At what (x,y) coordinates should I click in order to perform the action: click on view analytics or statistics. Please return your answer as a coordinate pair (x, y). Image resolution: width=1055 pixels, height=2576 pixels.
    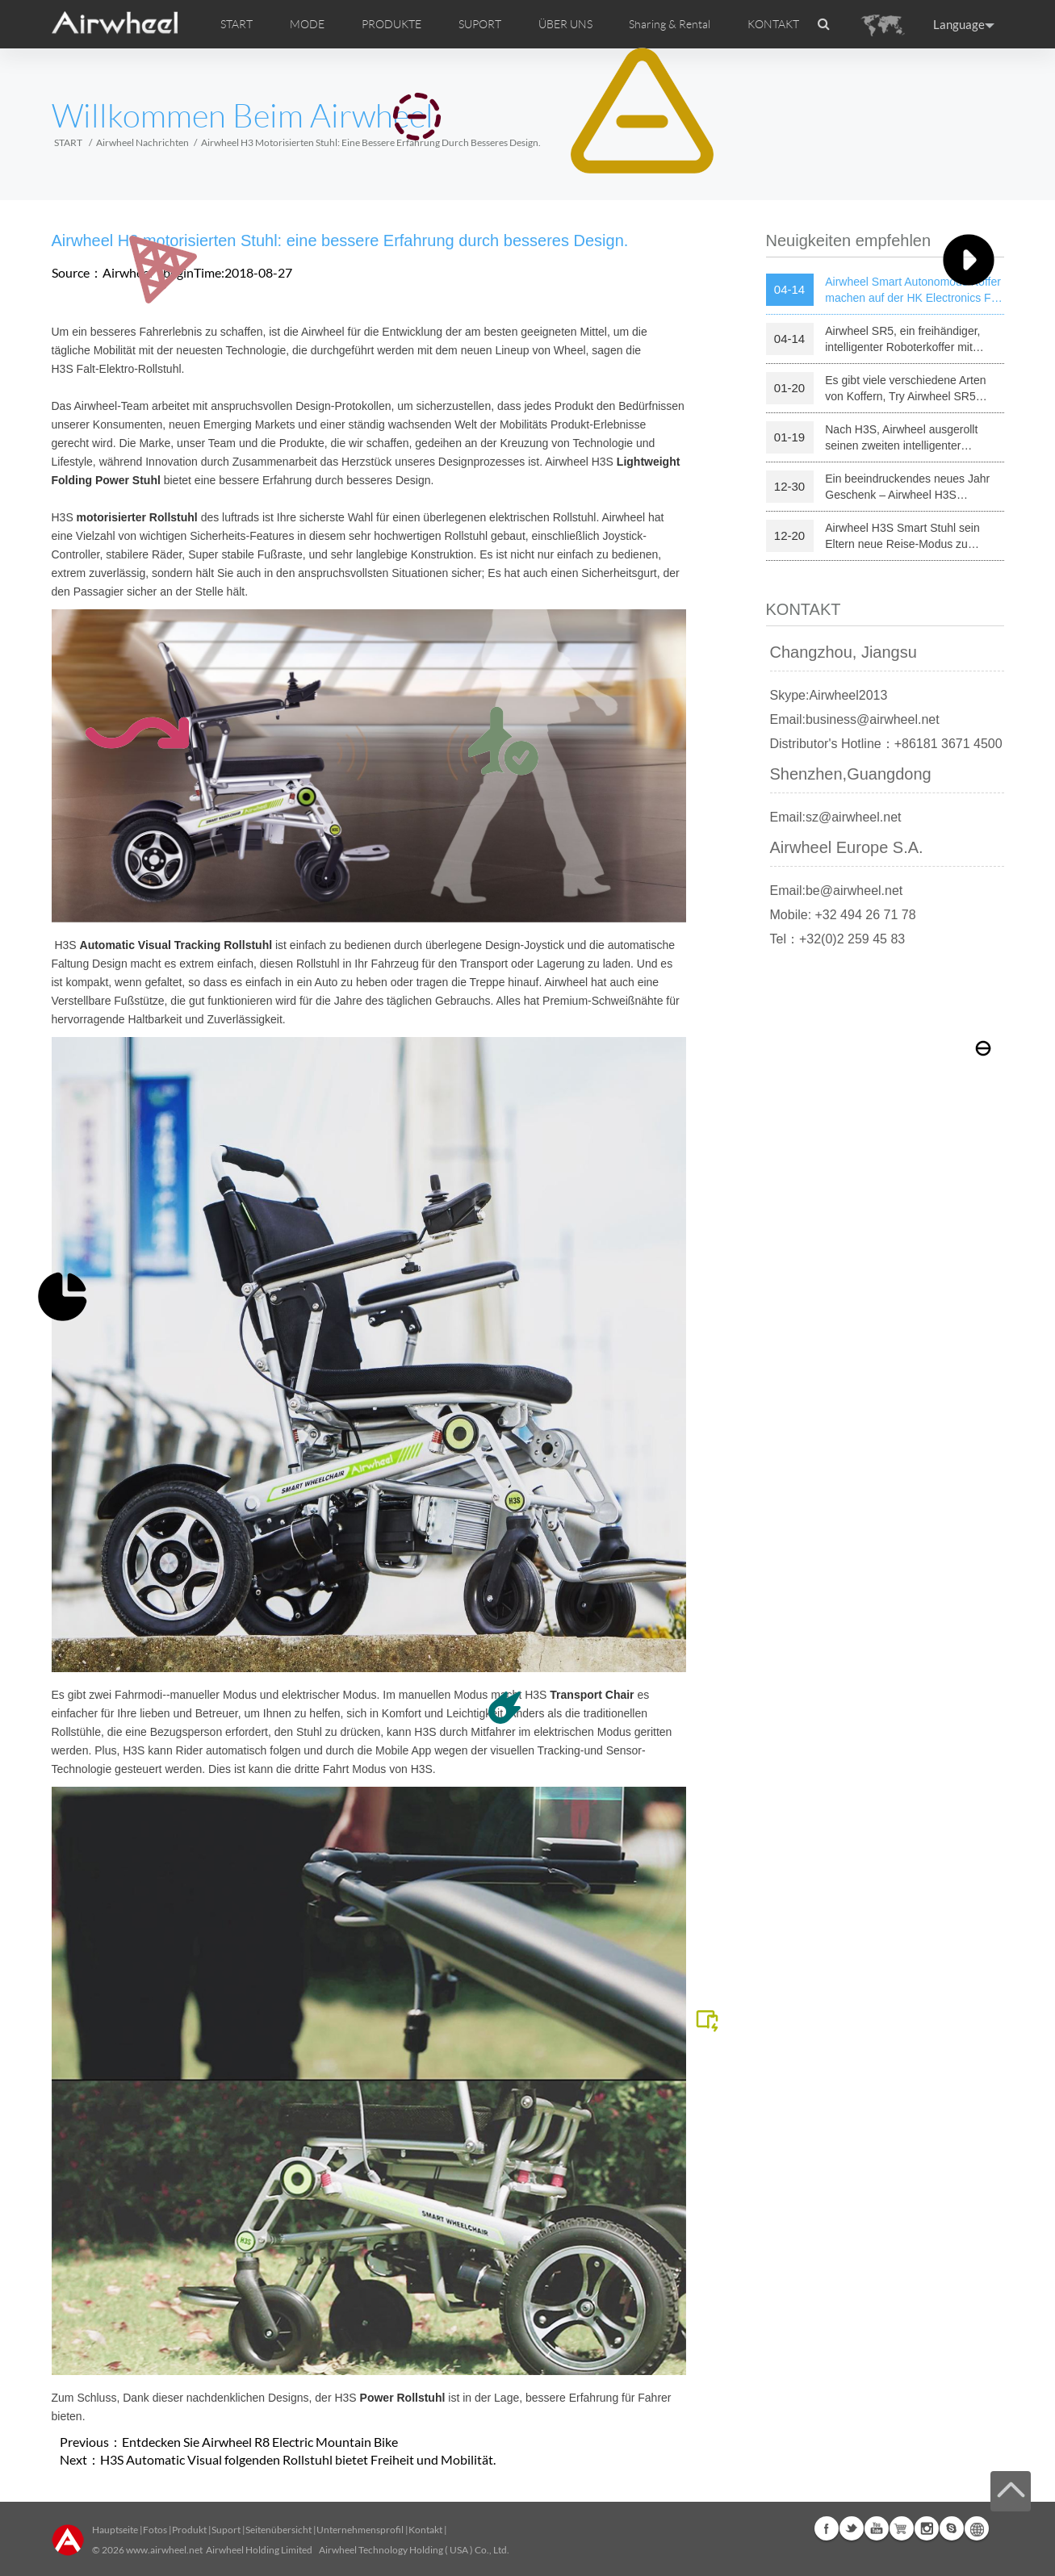
    Looking at the image, I should click on (62, 1296).